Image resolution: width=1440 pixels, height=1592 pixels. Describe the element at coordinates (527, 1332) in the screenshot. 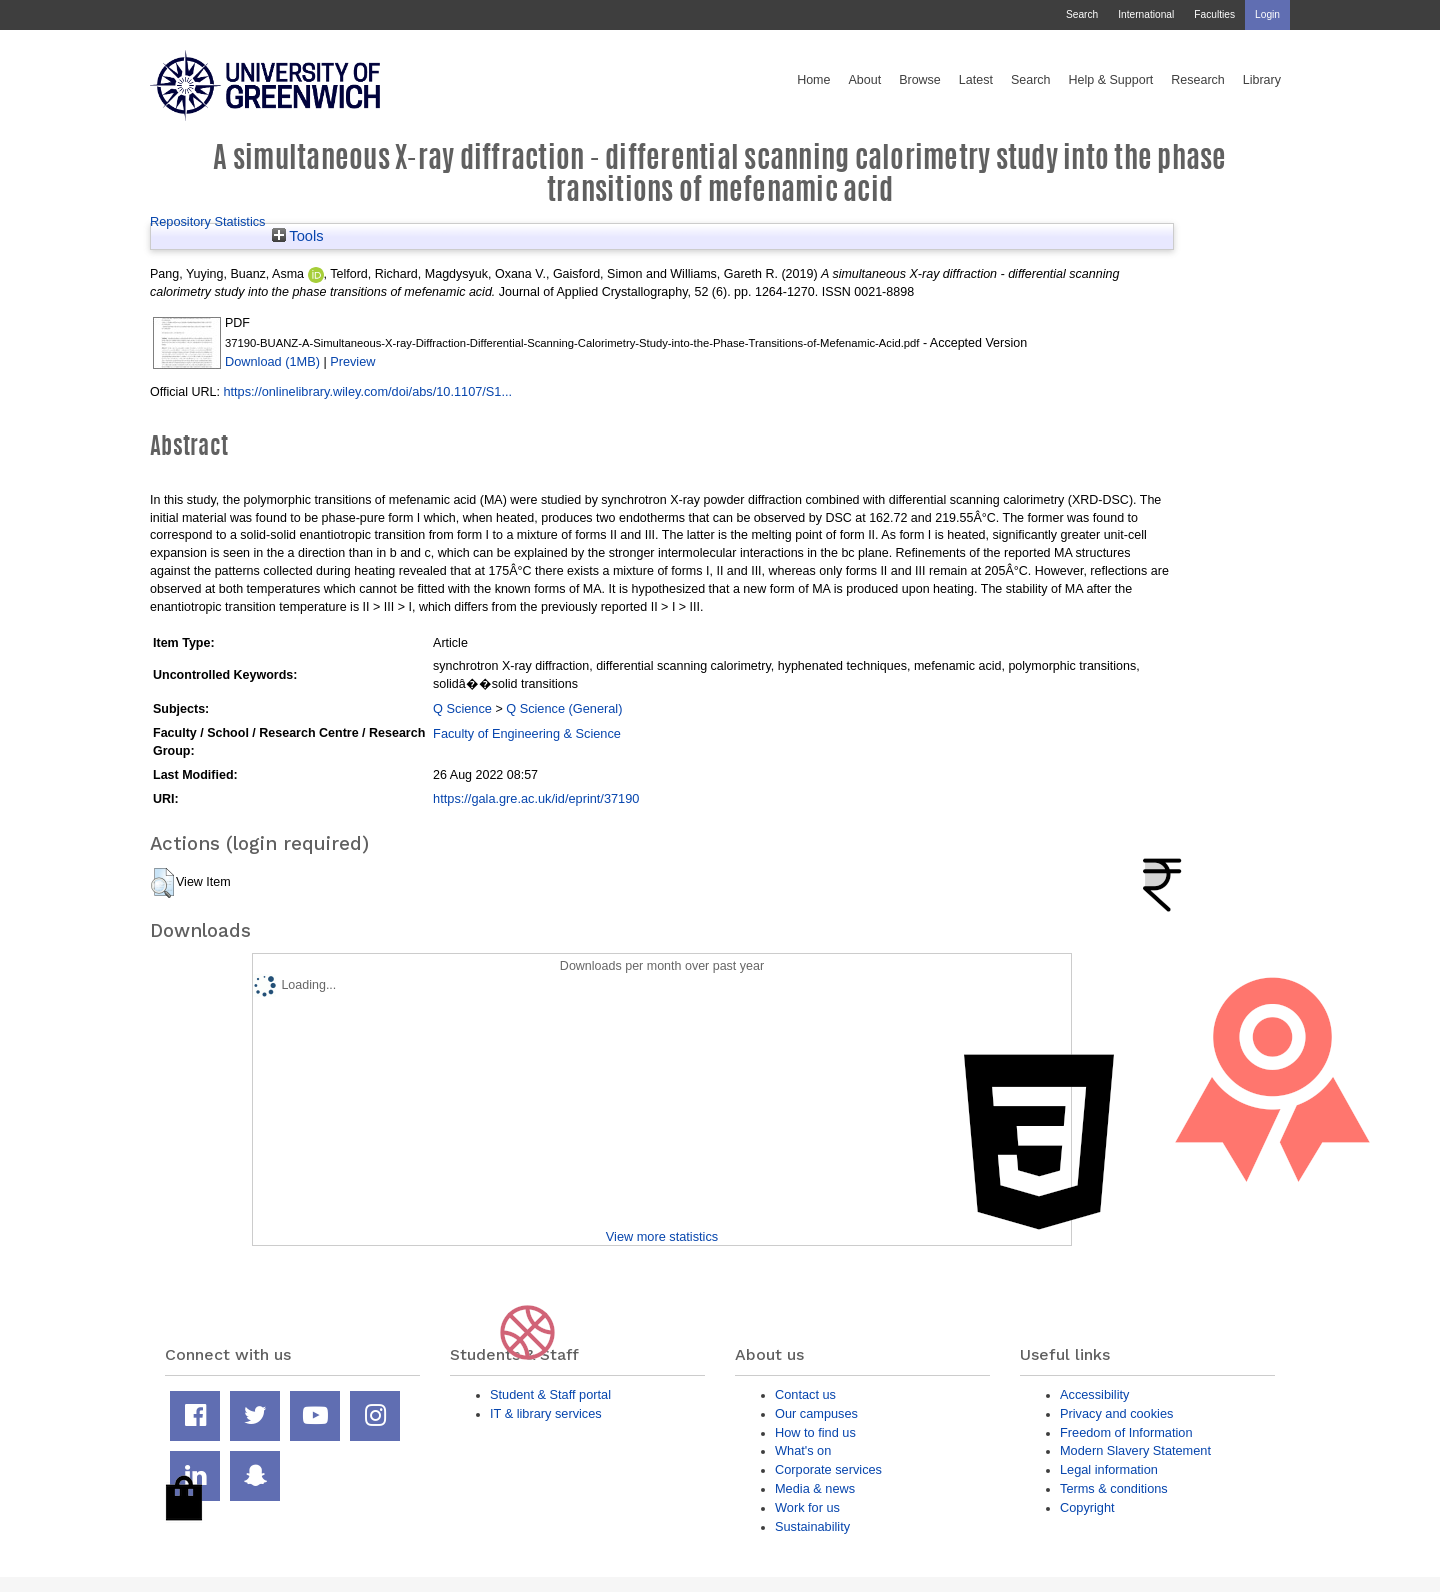

I see `access sports scores and updates` at that location.